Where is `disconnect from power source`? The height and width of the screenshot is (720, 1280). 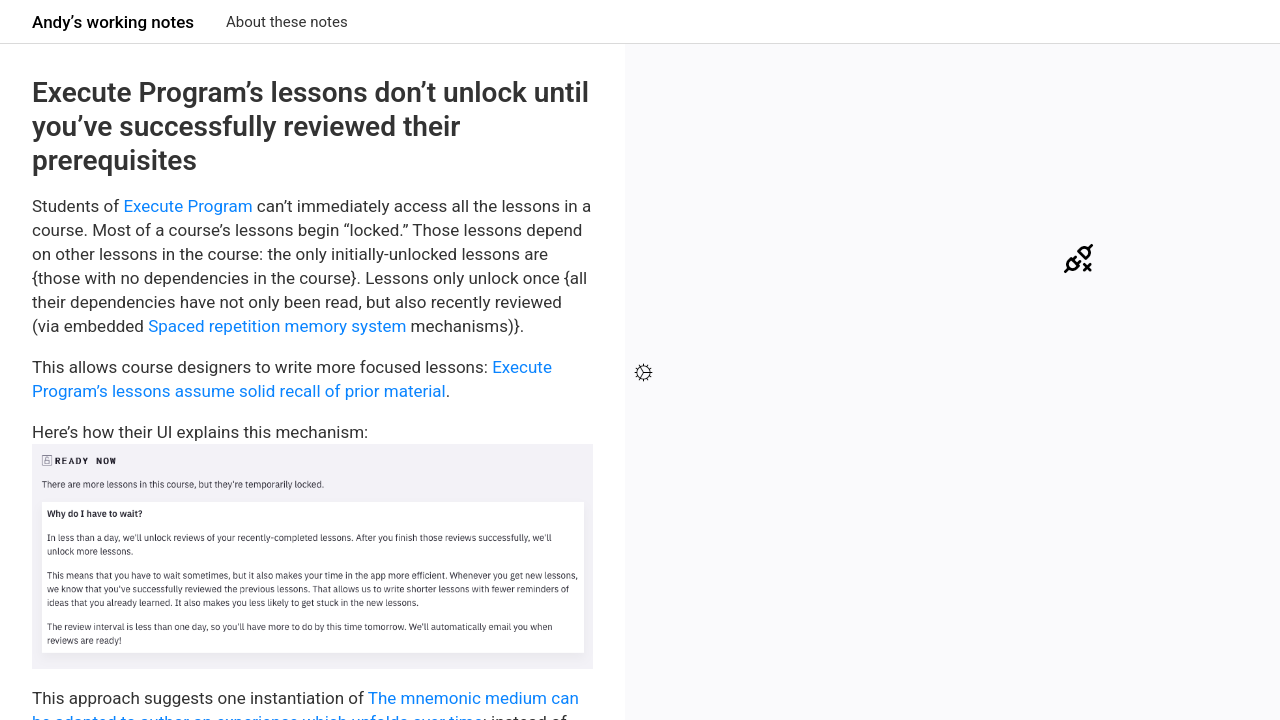 disconnect from power source is located at coordinates (1078, 258).